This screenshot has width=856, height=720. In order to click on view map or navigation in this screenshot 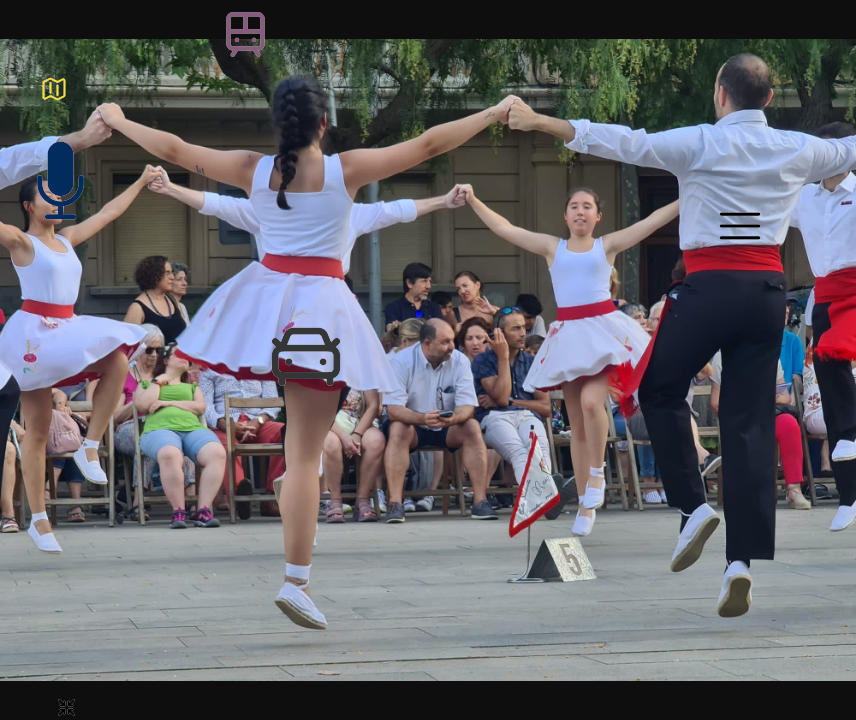, I will do `click(54, 89)`.